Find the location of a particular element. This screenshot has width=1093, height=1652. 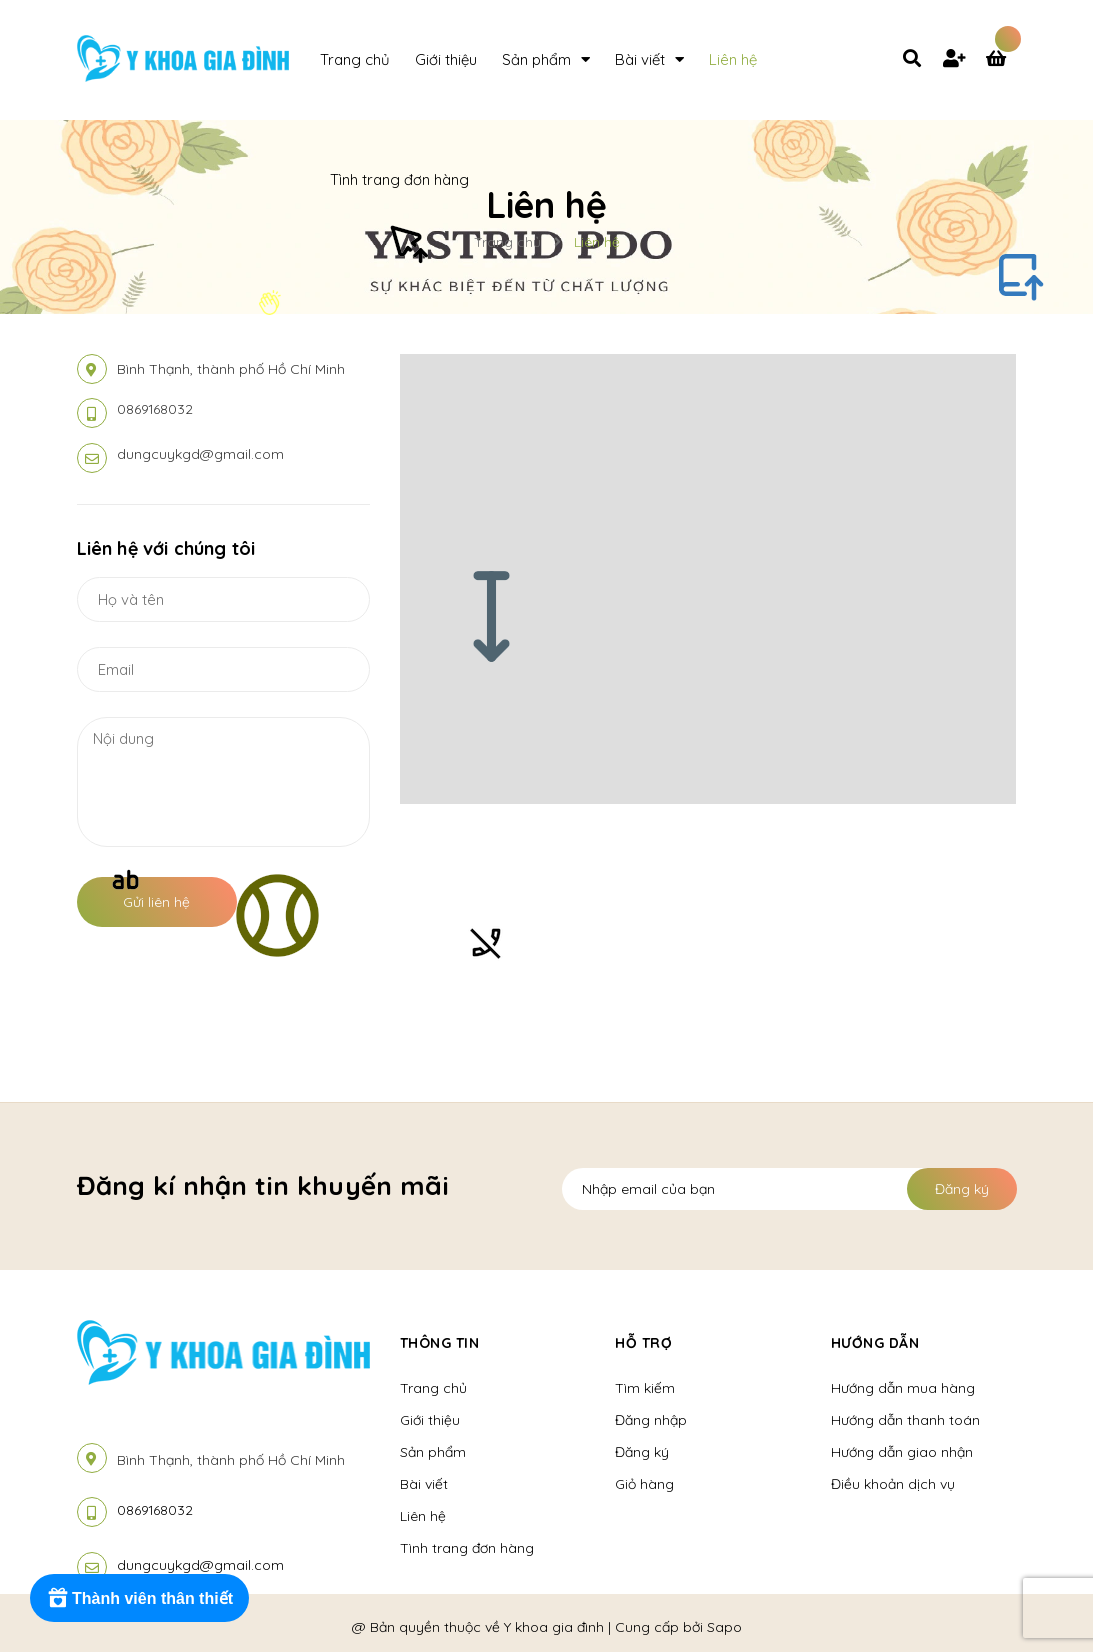

download to bottom or end of list is located at coordinates (491, 616).